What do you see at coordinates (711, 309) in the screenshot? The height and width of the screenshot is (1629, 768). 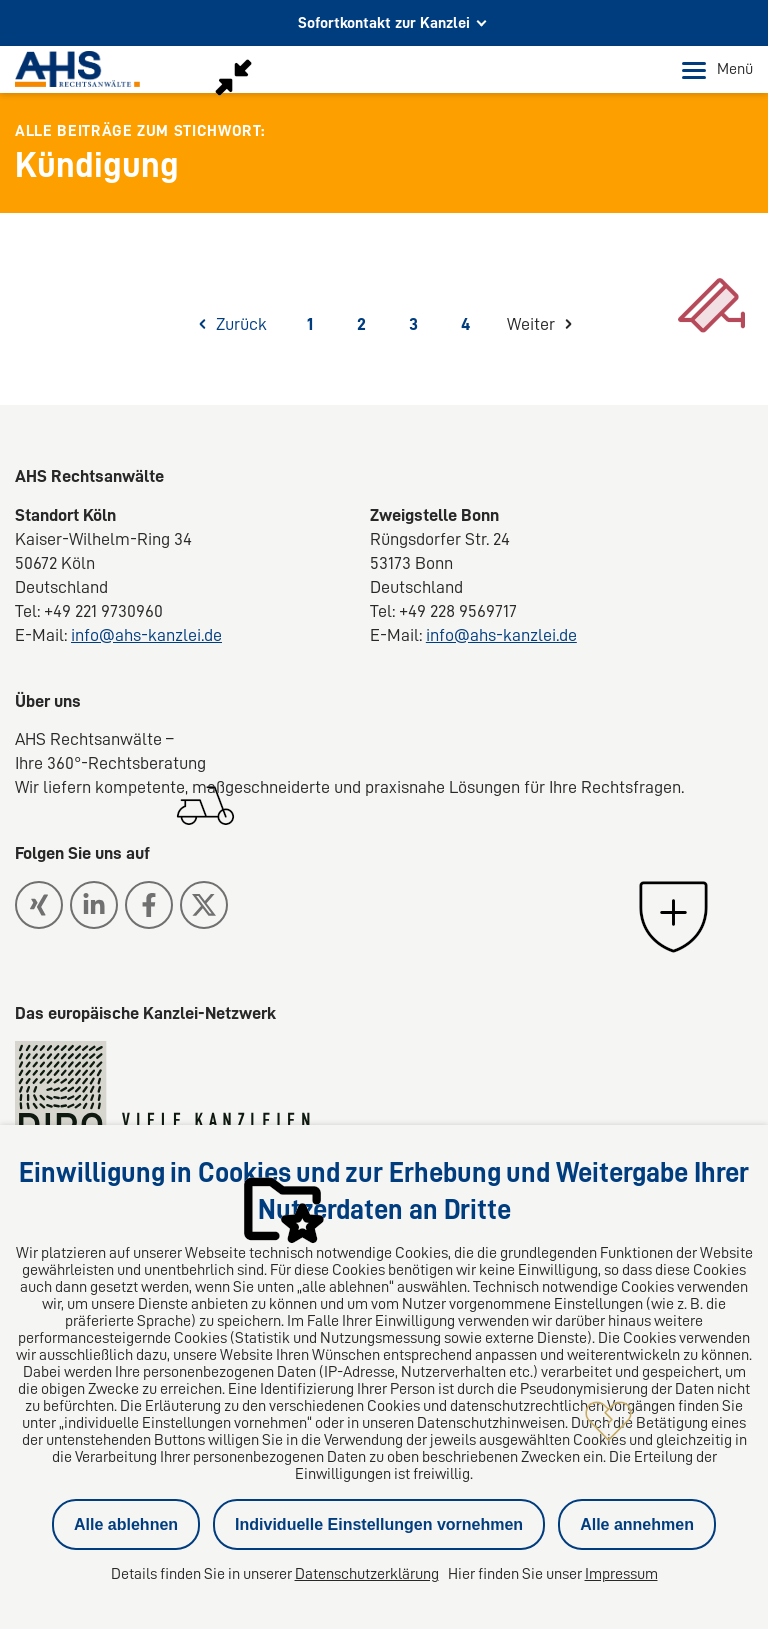 I see `access security camera settings` at bounding box center [711, 309].